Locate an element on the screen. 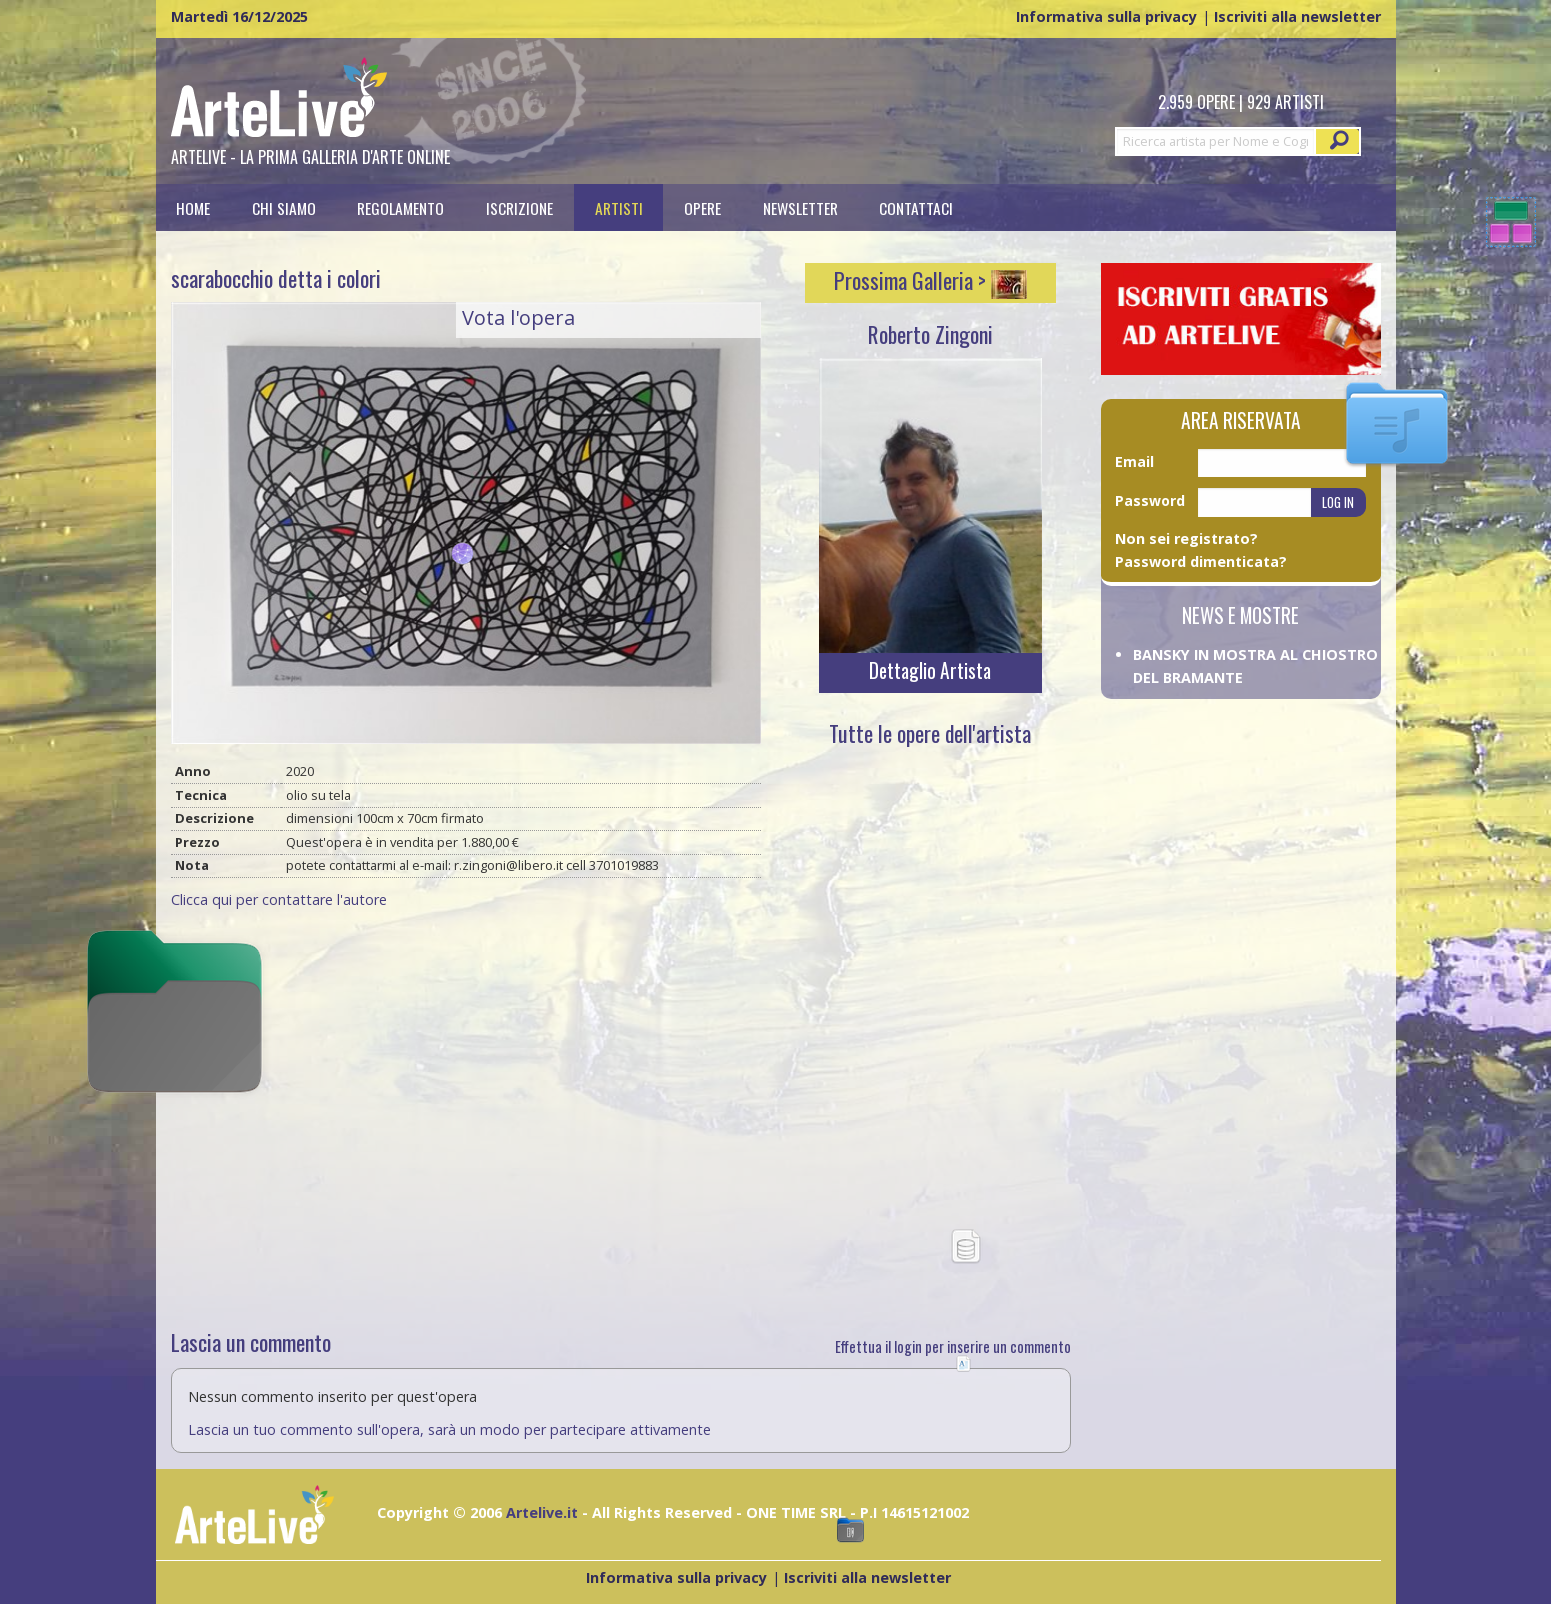  open a text document is located at coordinates (963, 1363).